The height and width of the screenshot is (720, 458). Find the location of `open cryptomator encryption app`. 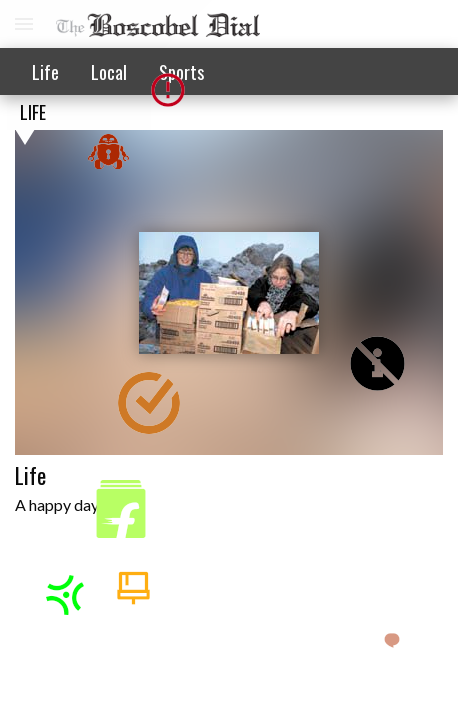

open cryptomator encryption app is located at coordinates (108, 151).